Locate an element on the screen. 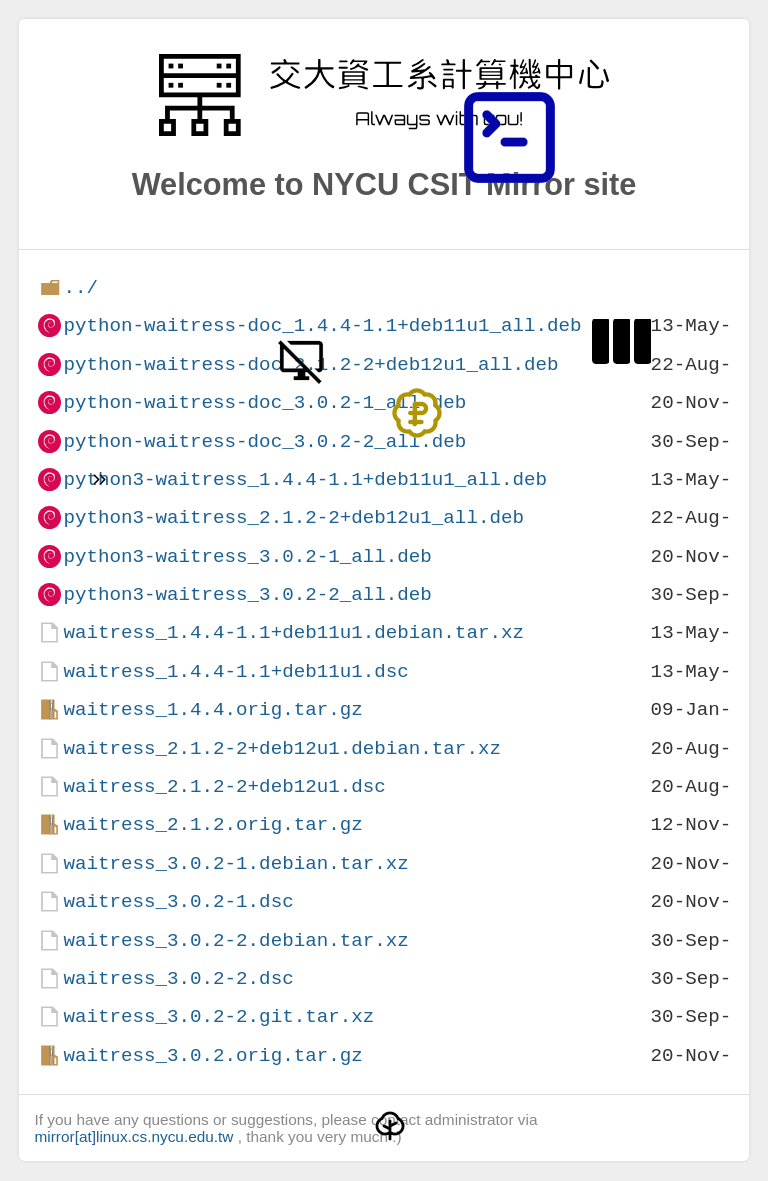 The image size is (768, 1181). desktop access is currently disabled is located at coordinates (301, 360).